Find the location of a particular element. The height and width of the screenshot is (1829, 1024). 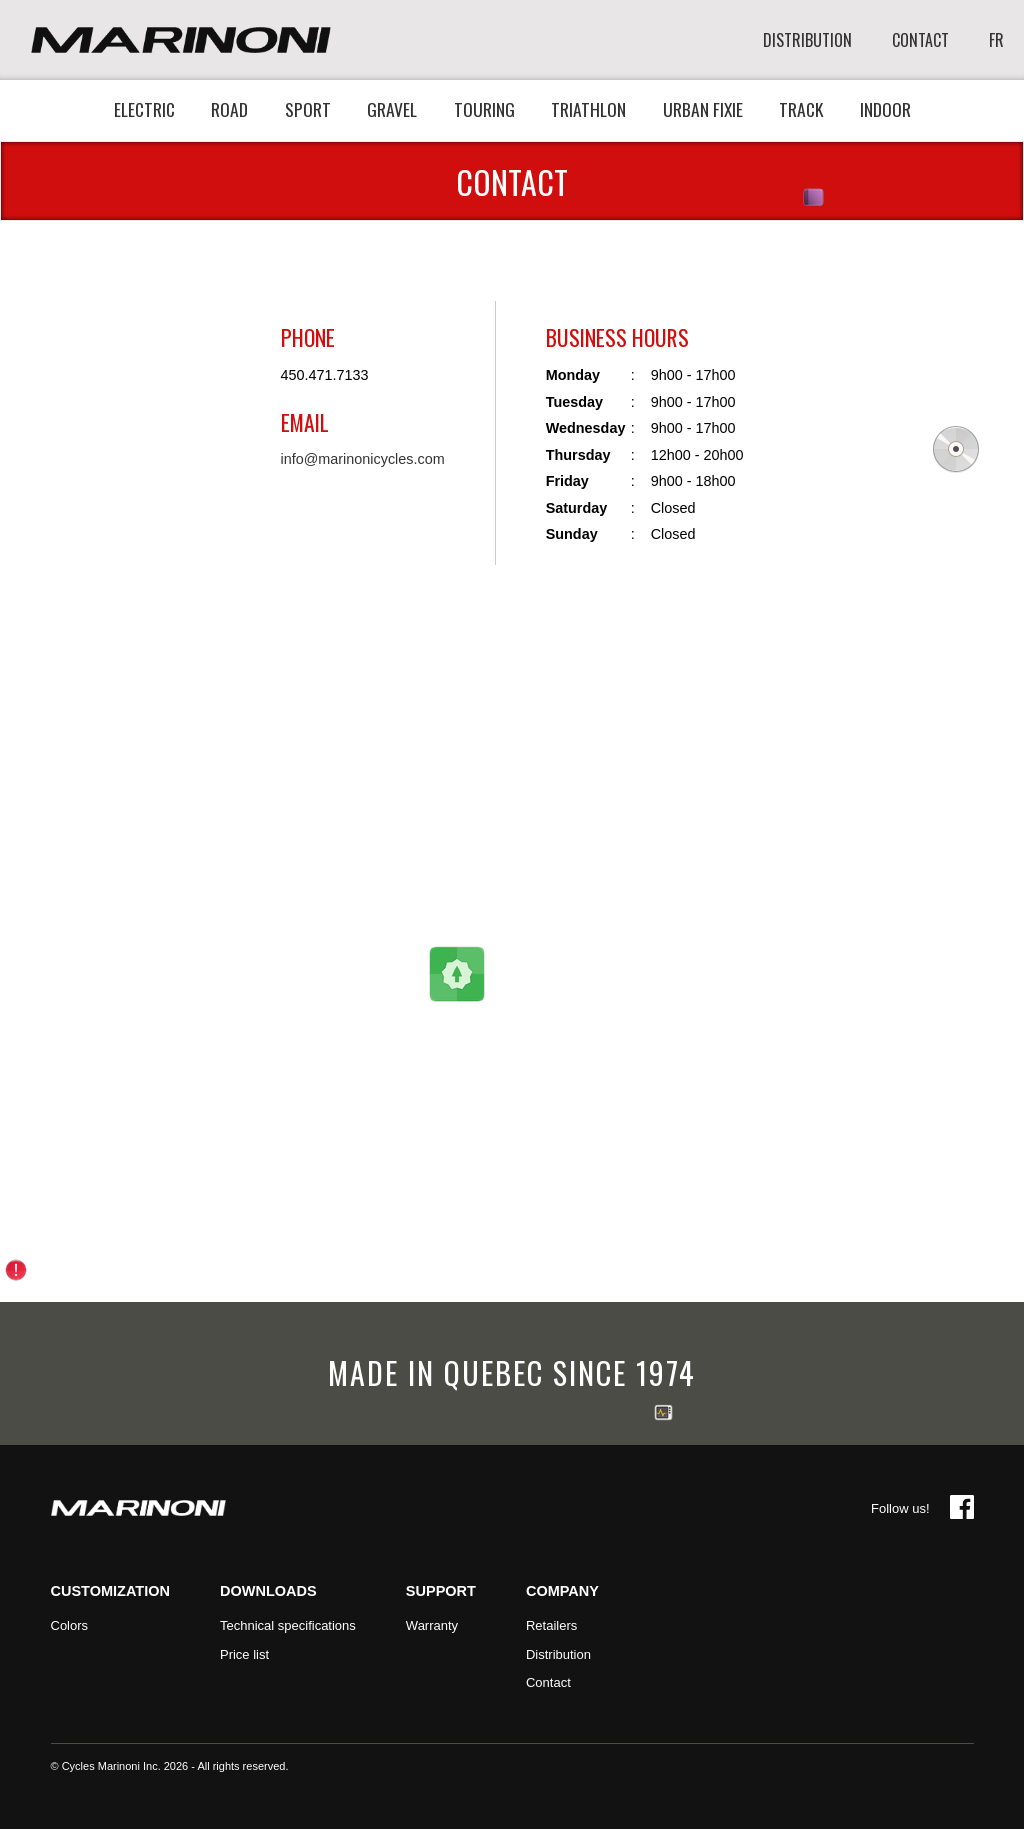

access the desktop folder is located at coordinates (813, 196).